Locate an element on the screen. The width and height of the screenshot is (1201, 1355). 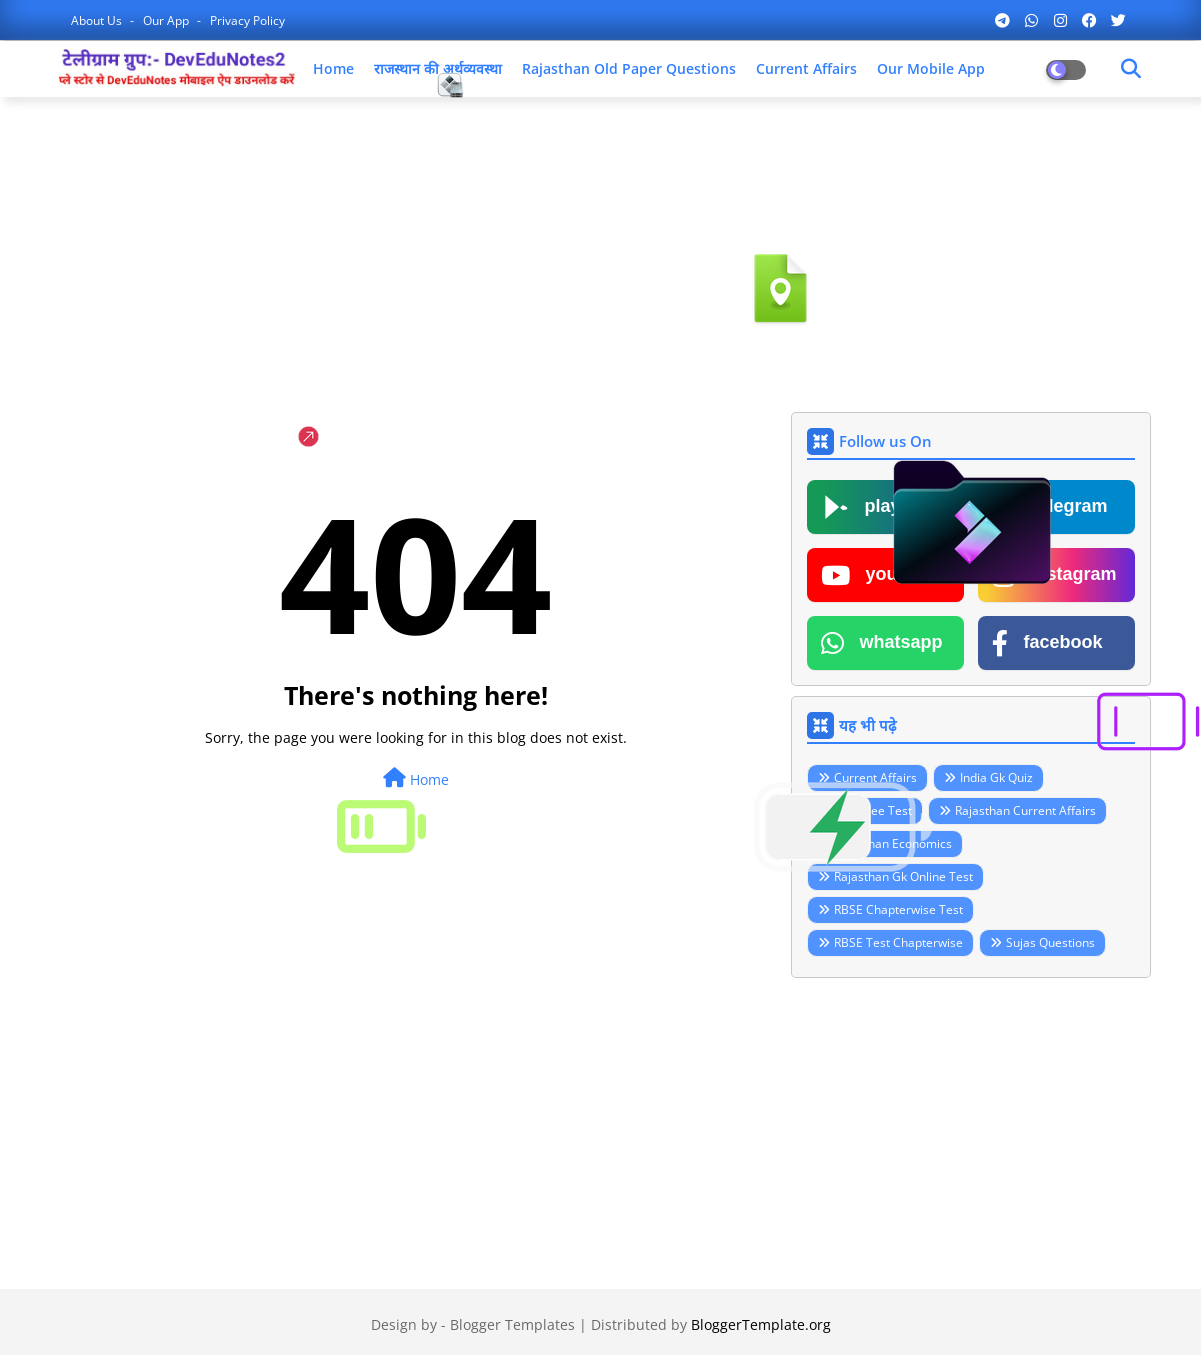
launch boot camp assistant to install windows on your mac is located at coordinates (449, 84).